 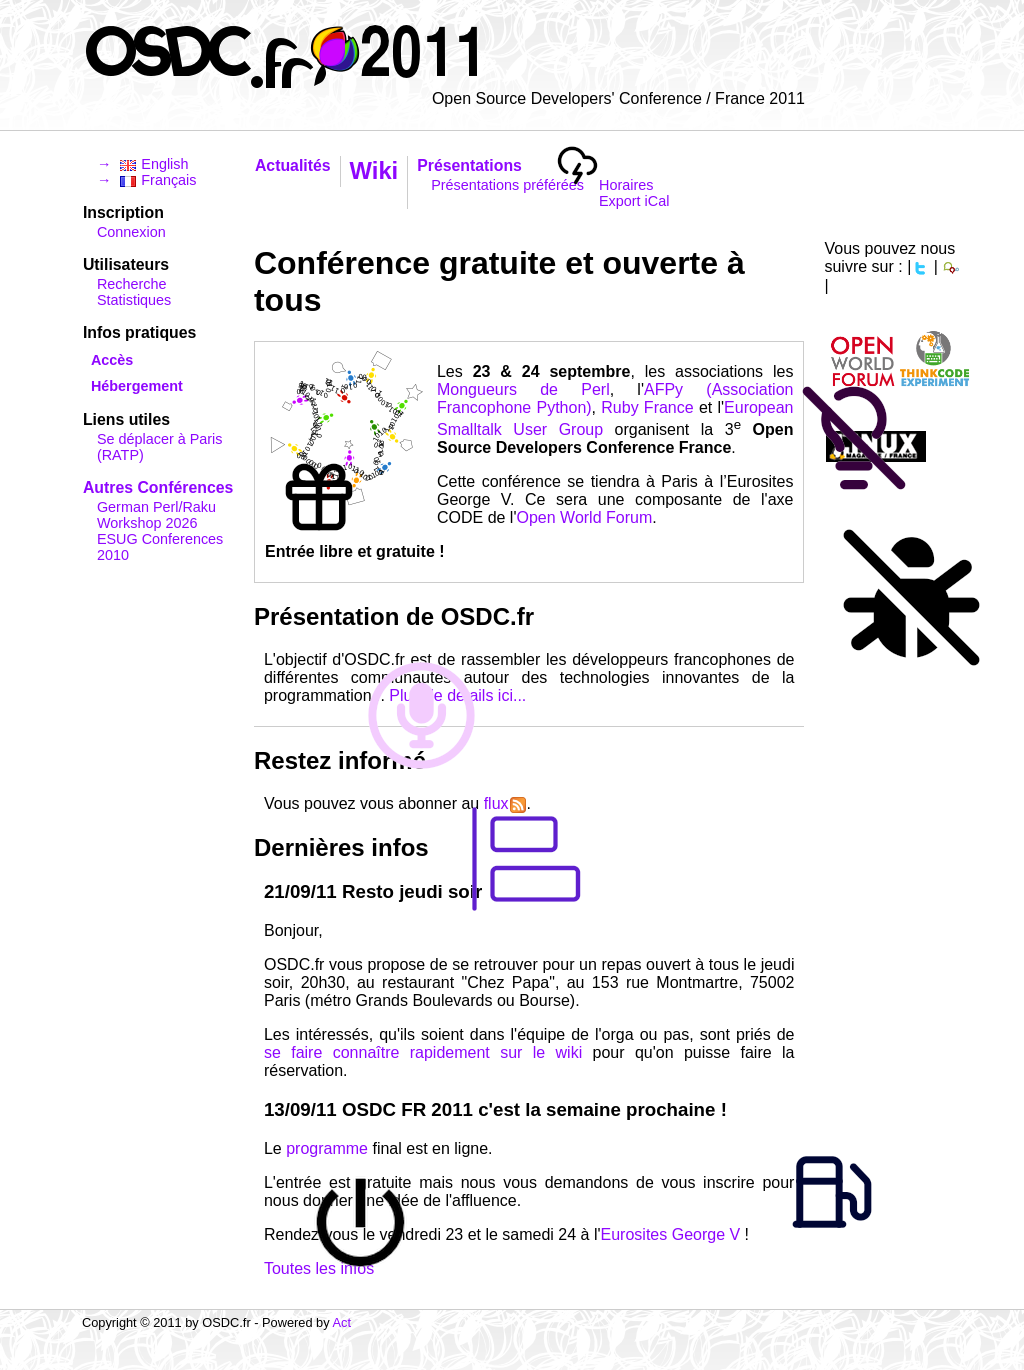 I want to click on find nearby gas stations, so click(x=832, y=1192).